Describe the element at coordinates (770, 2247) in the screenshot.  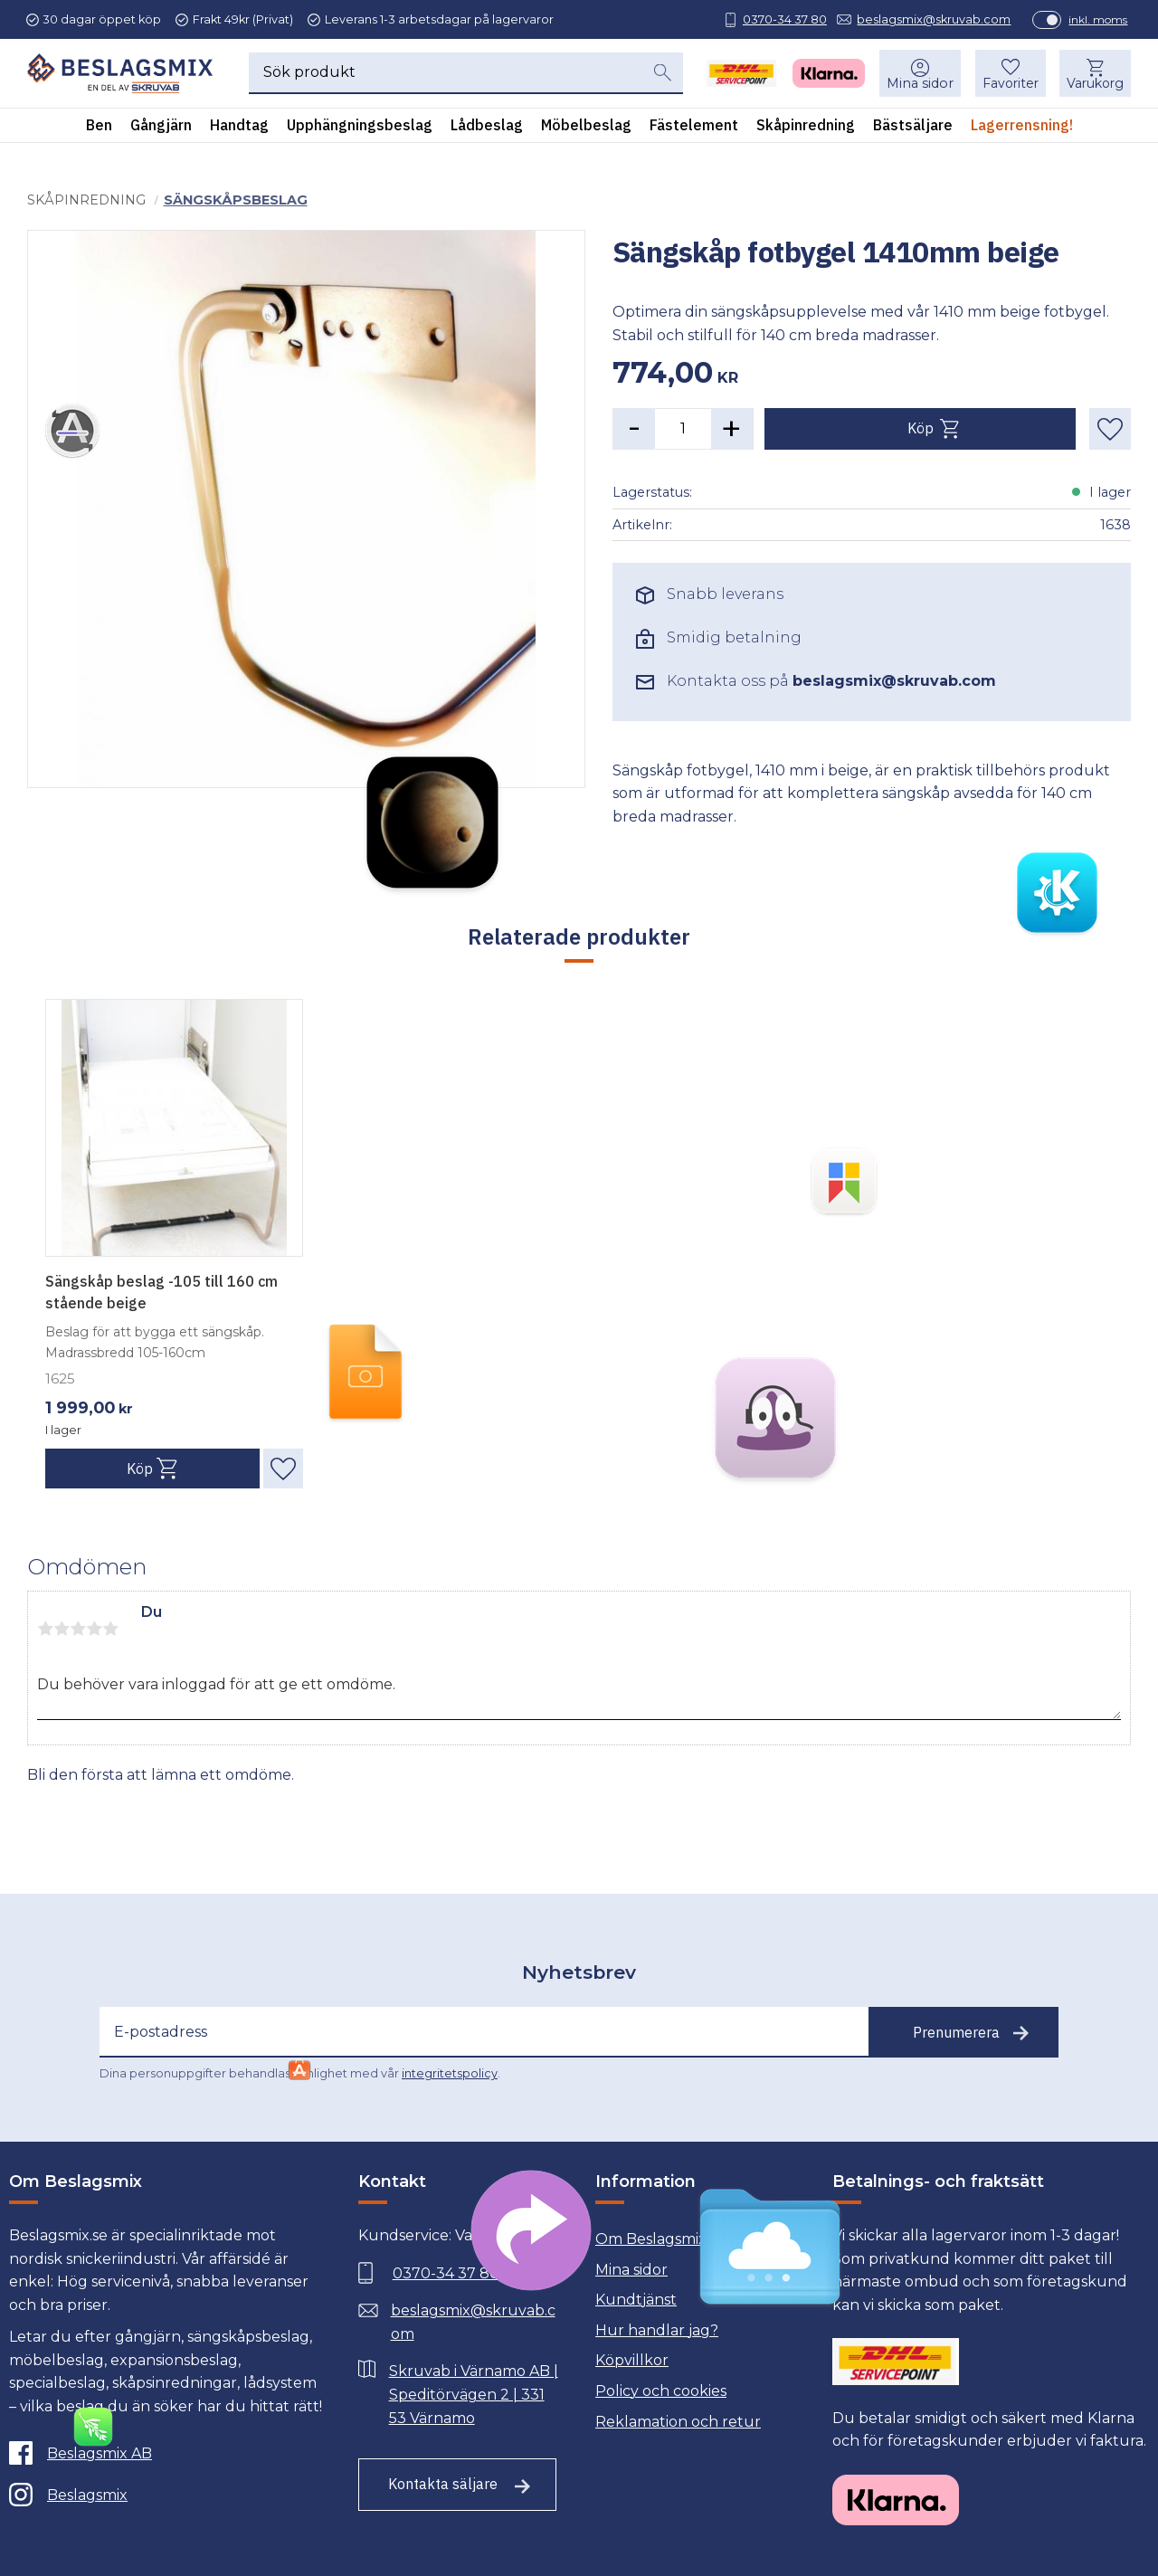
I see `access cloud storage or remote file connections` at that location.